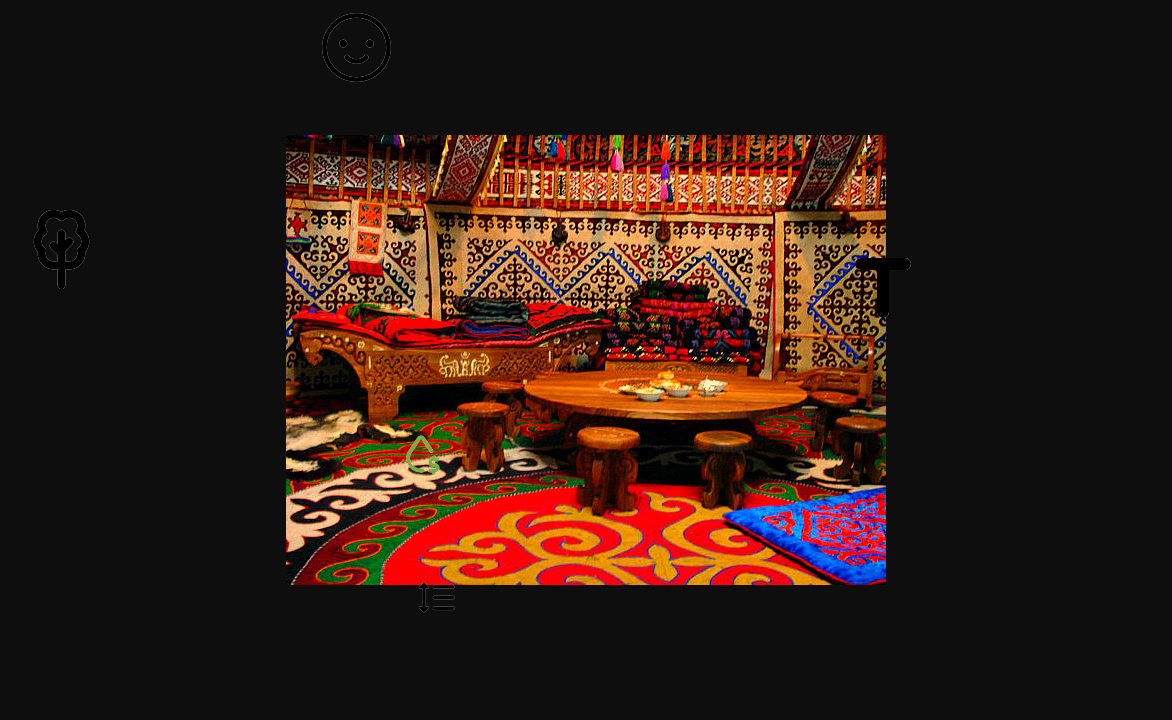  I want to click on add an emoji or reaction, so click(356, 47).